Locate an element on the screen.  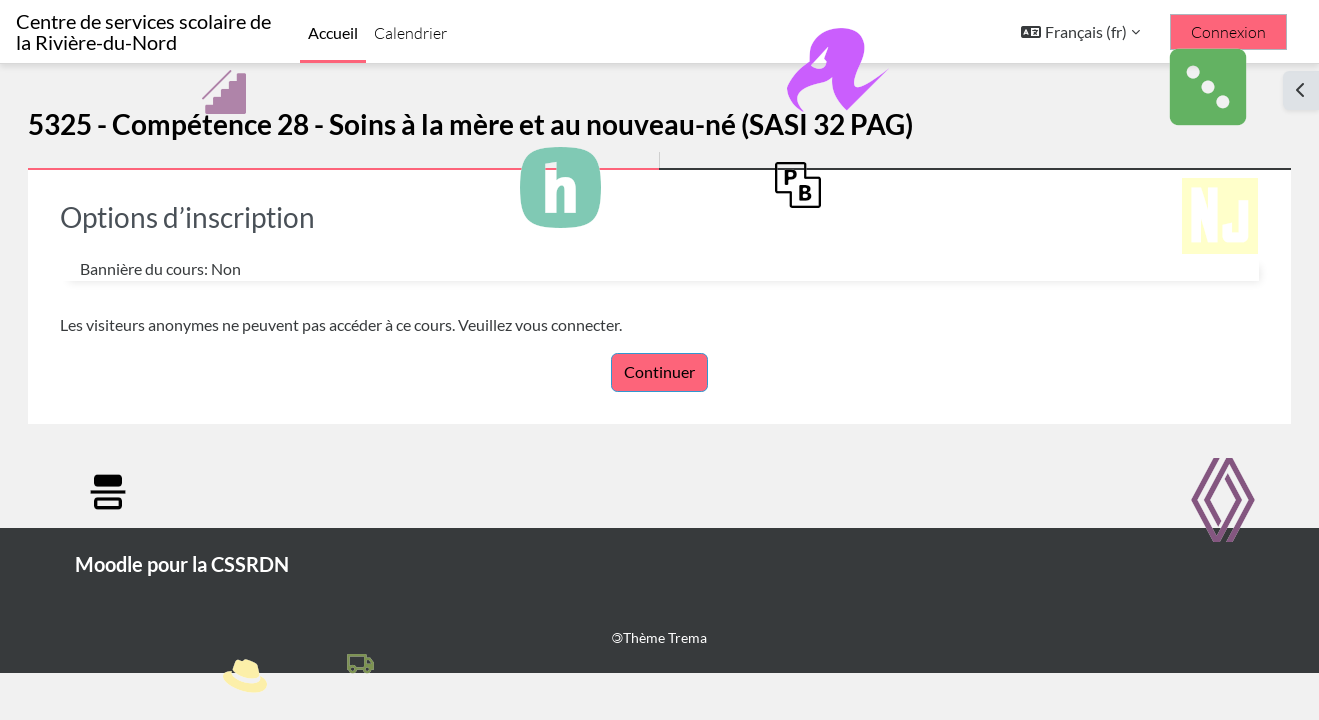
open levels.fyi app or website is located at coordinates (224, 92).